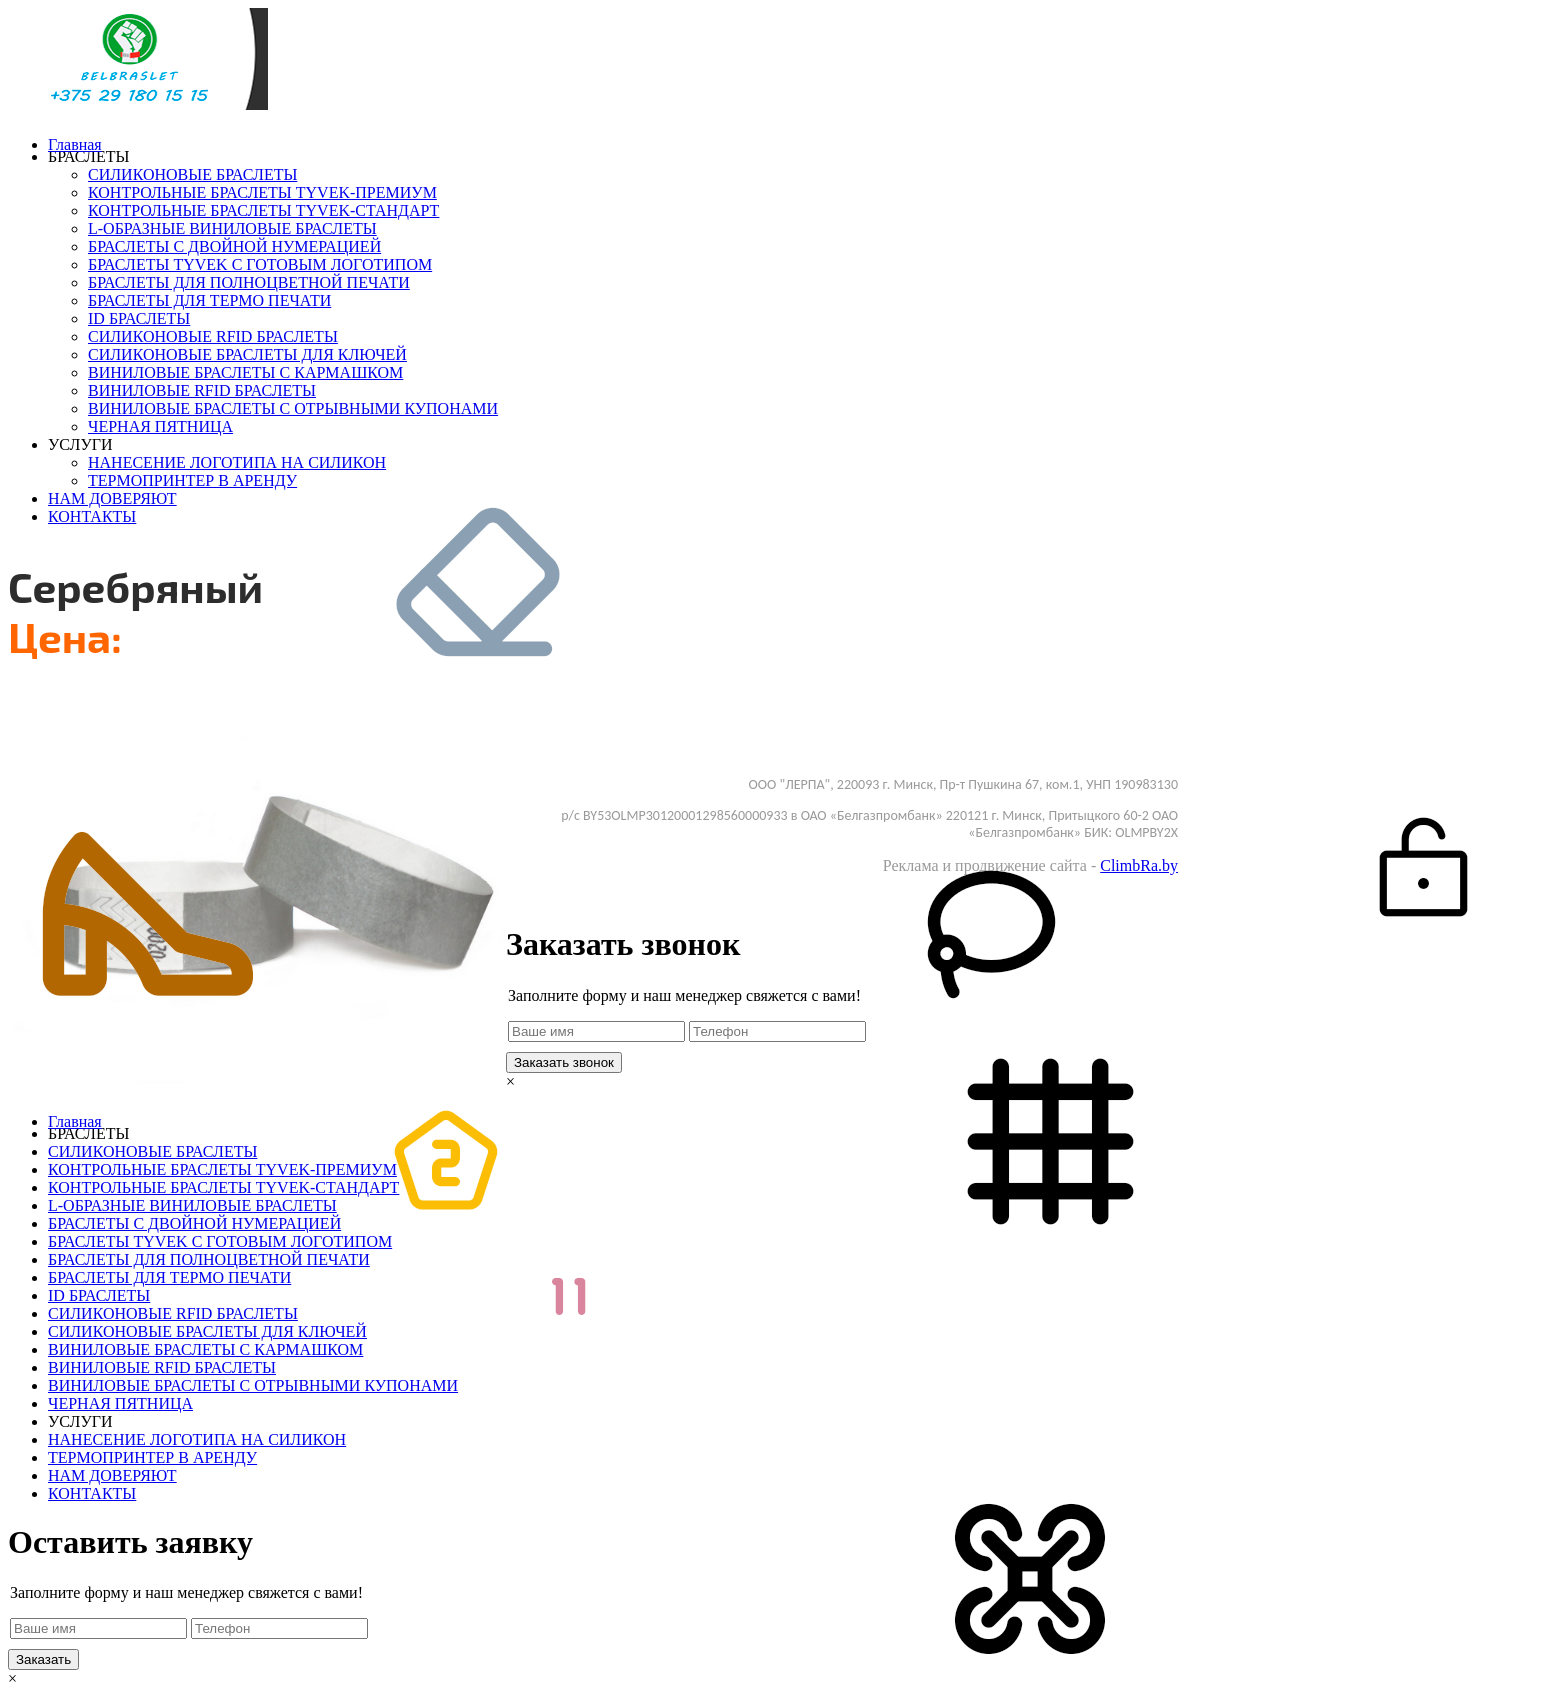 This screenshot has width=1568, height=1696. What do you see at coordinates (1050, 1141) in the screenshot?
I see `view items in grid layout` at bounding box center [1050, 1141].